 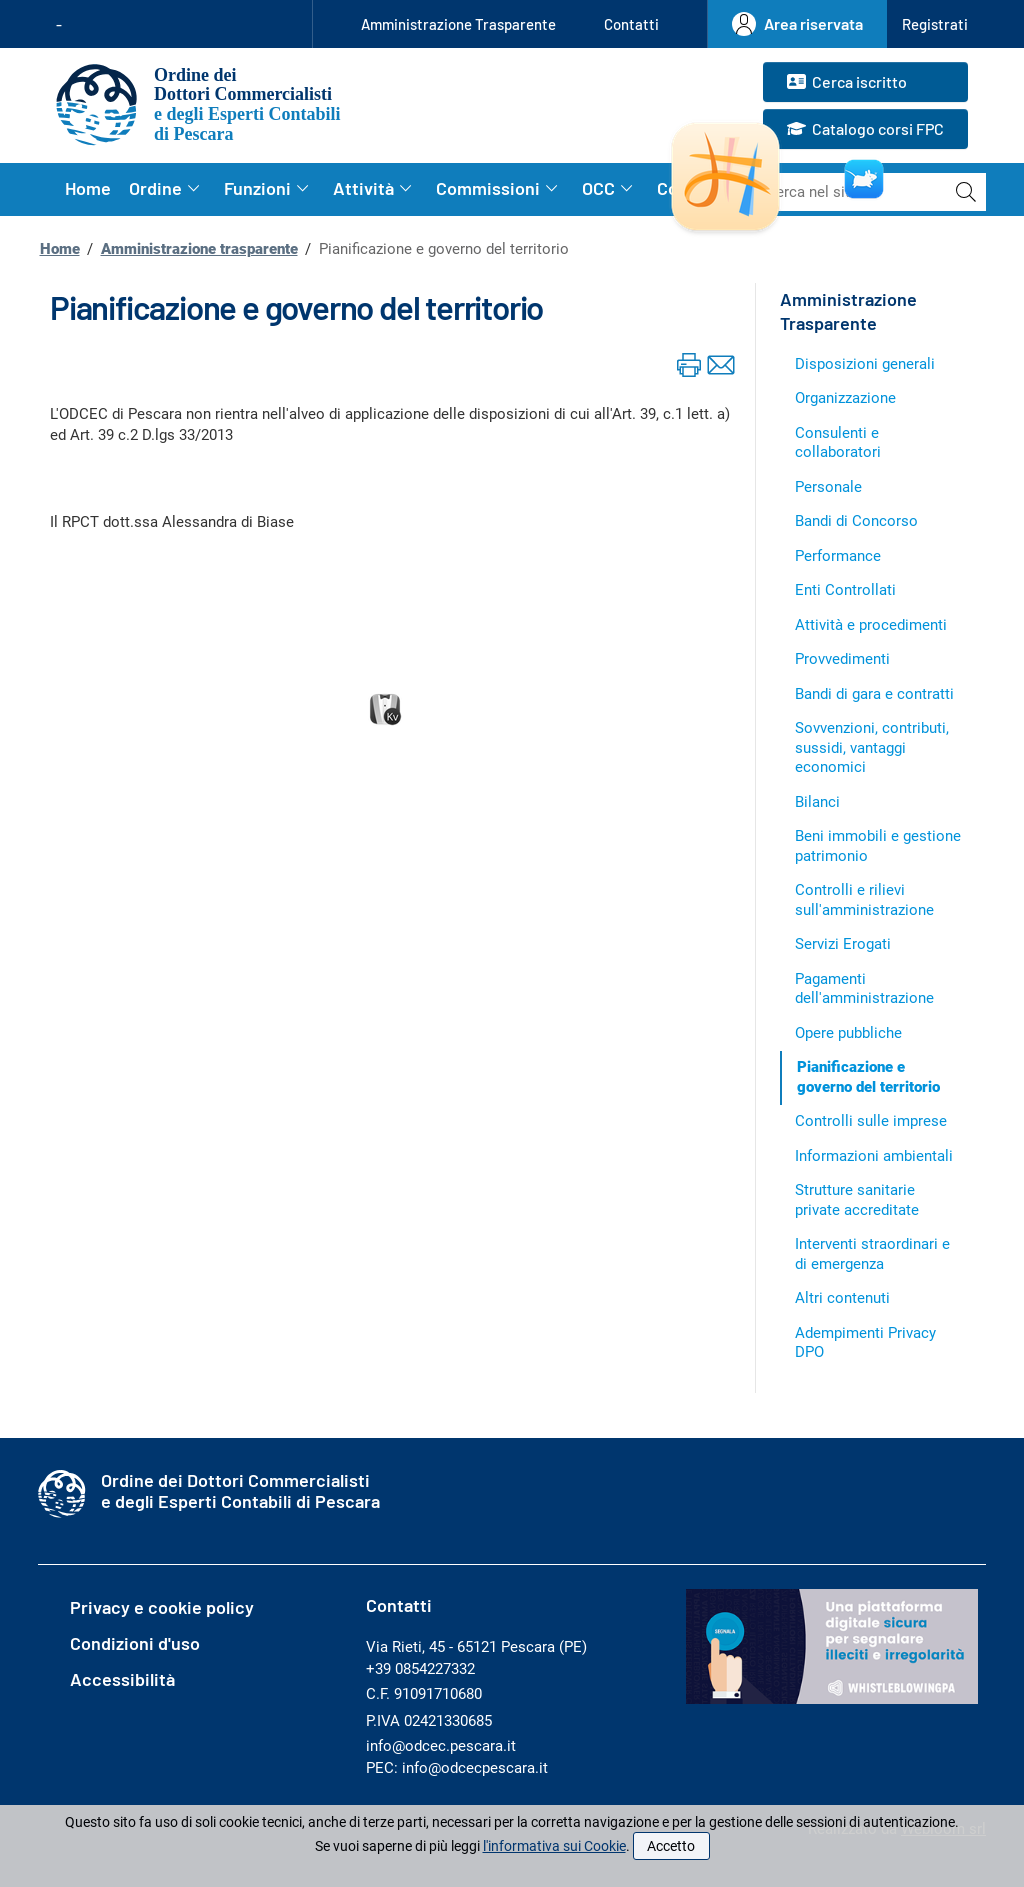 What do you see at coordinates (864, 179) in the screenshot?
I see `launch xfce desktop environment` at bounding box center [864, 179].